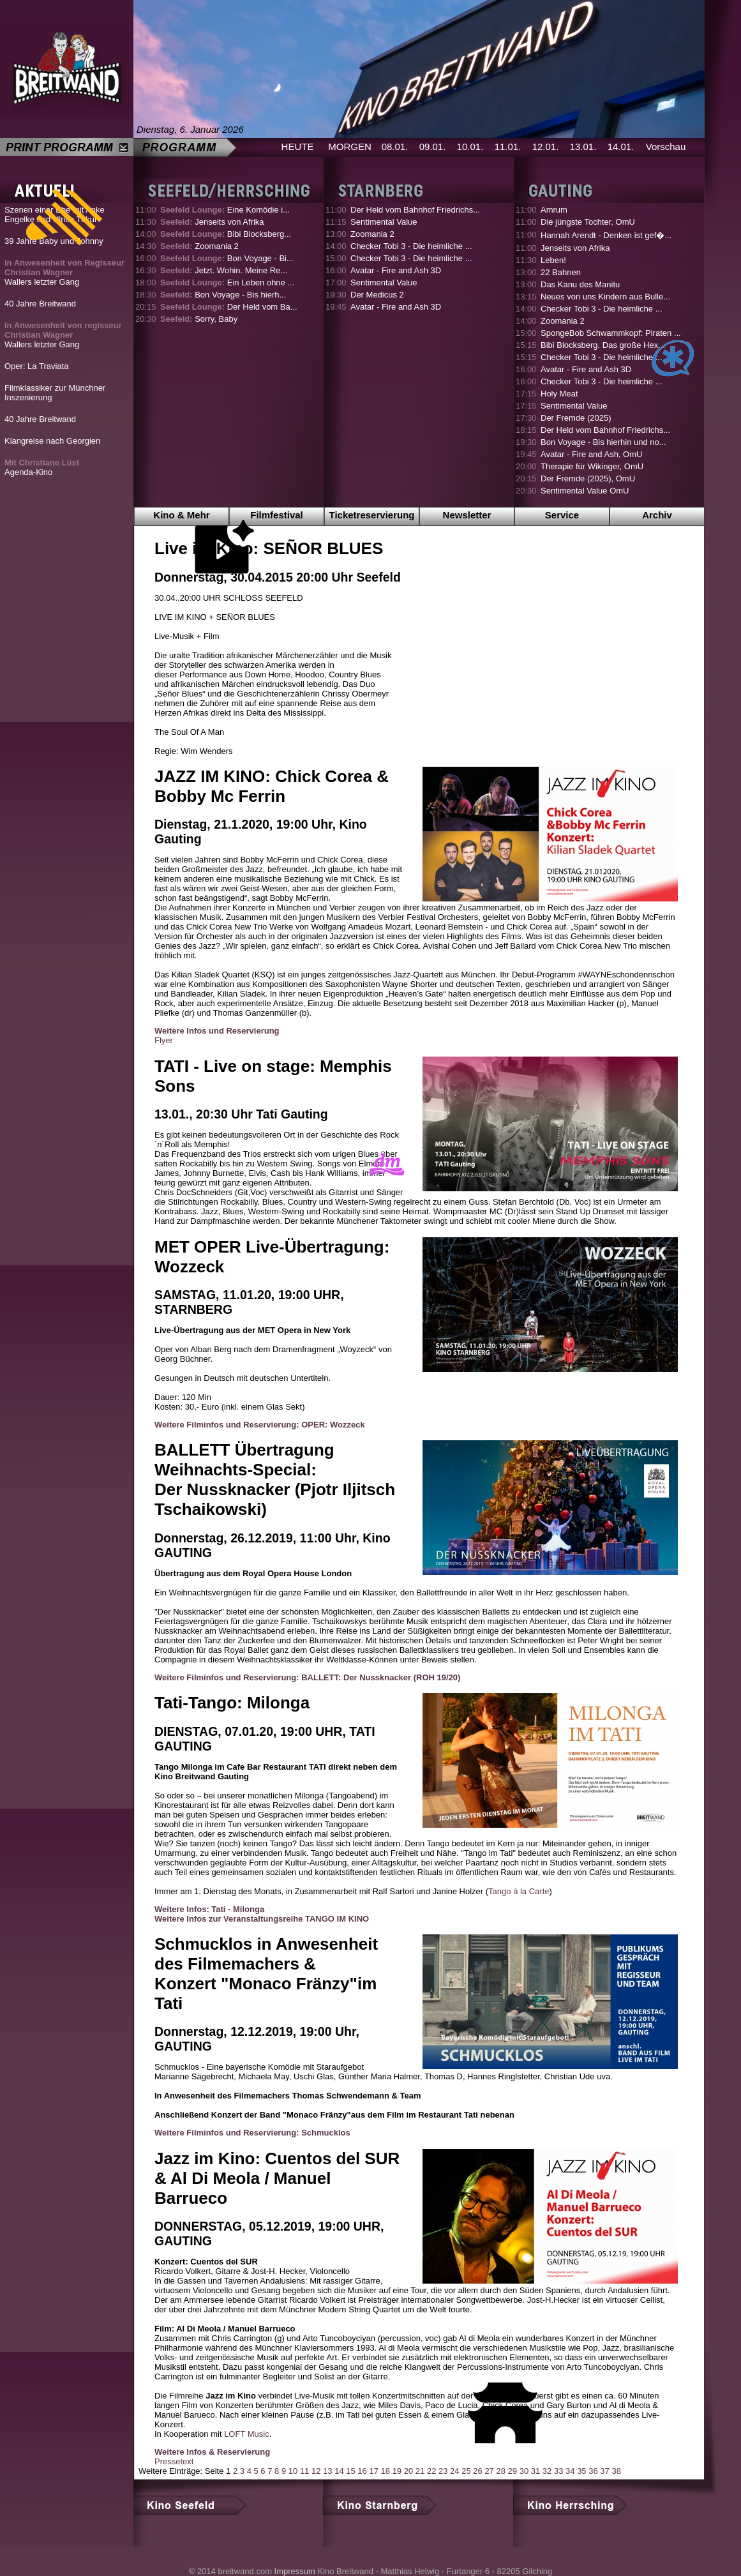 The height and width of the screenshot is (2576, 741). I want to click on asterisk open-source telephony platform logo, so click(673, 358).